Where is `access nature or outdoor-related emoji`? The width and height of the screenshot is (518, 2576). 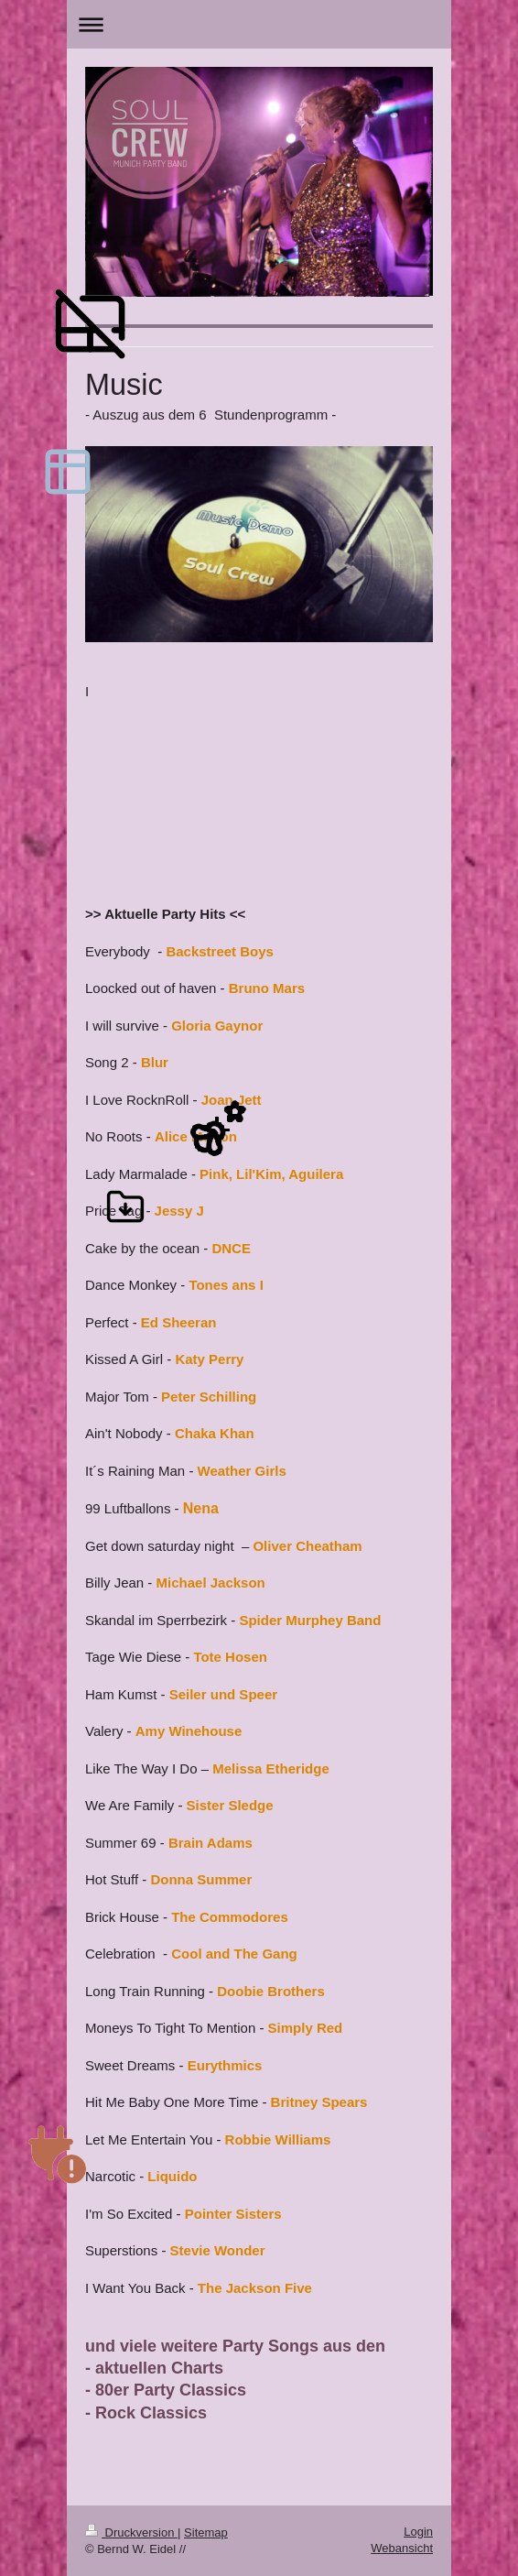
access nature or outdoor-related emoji is located at coordinates (218, 1128).